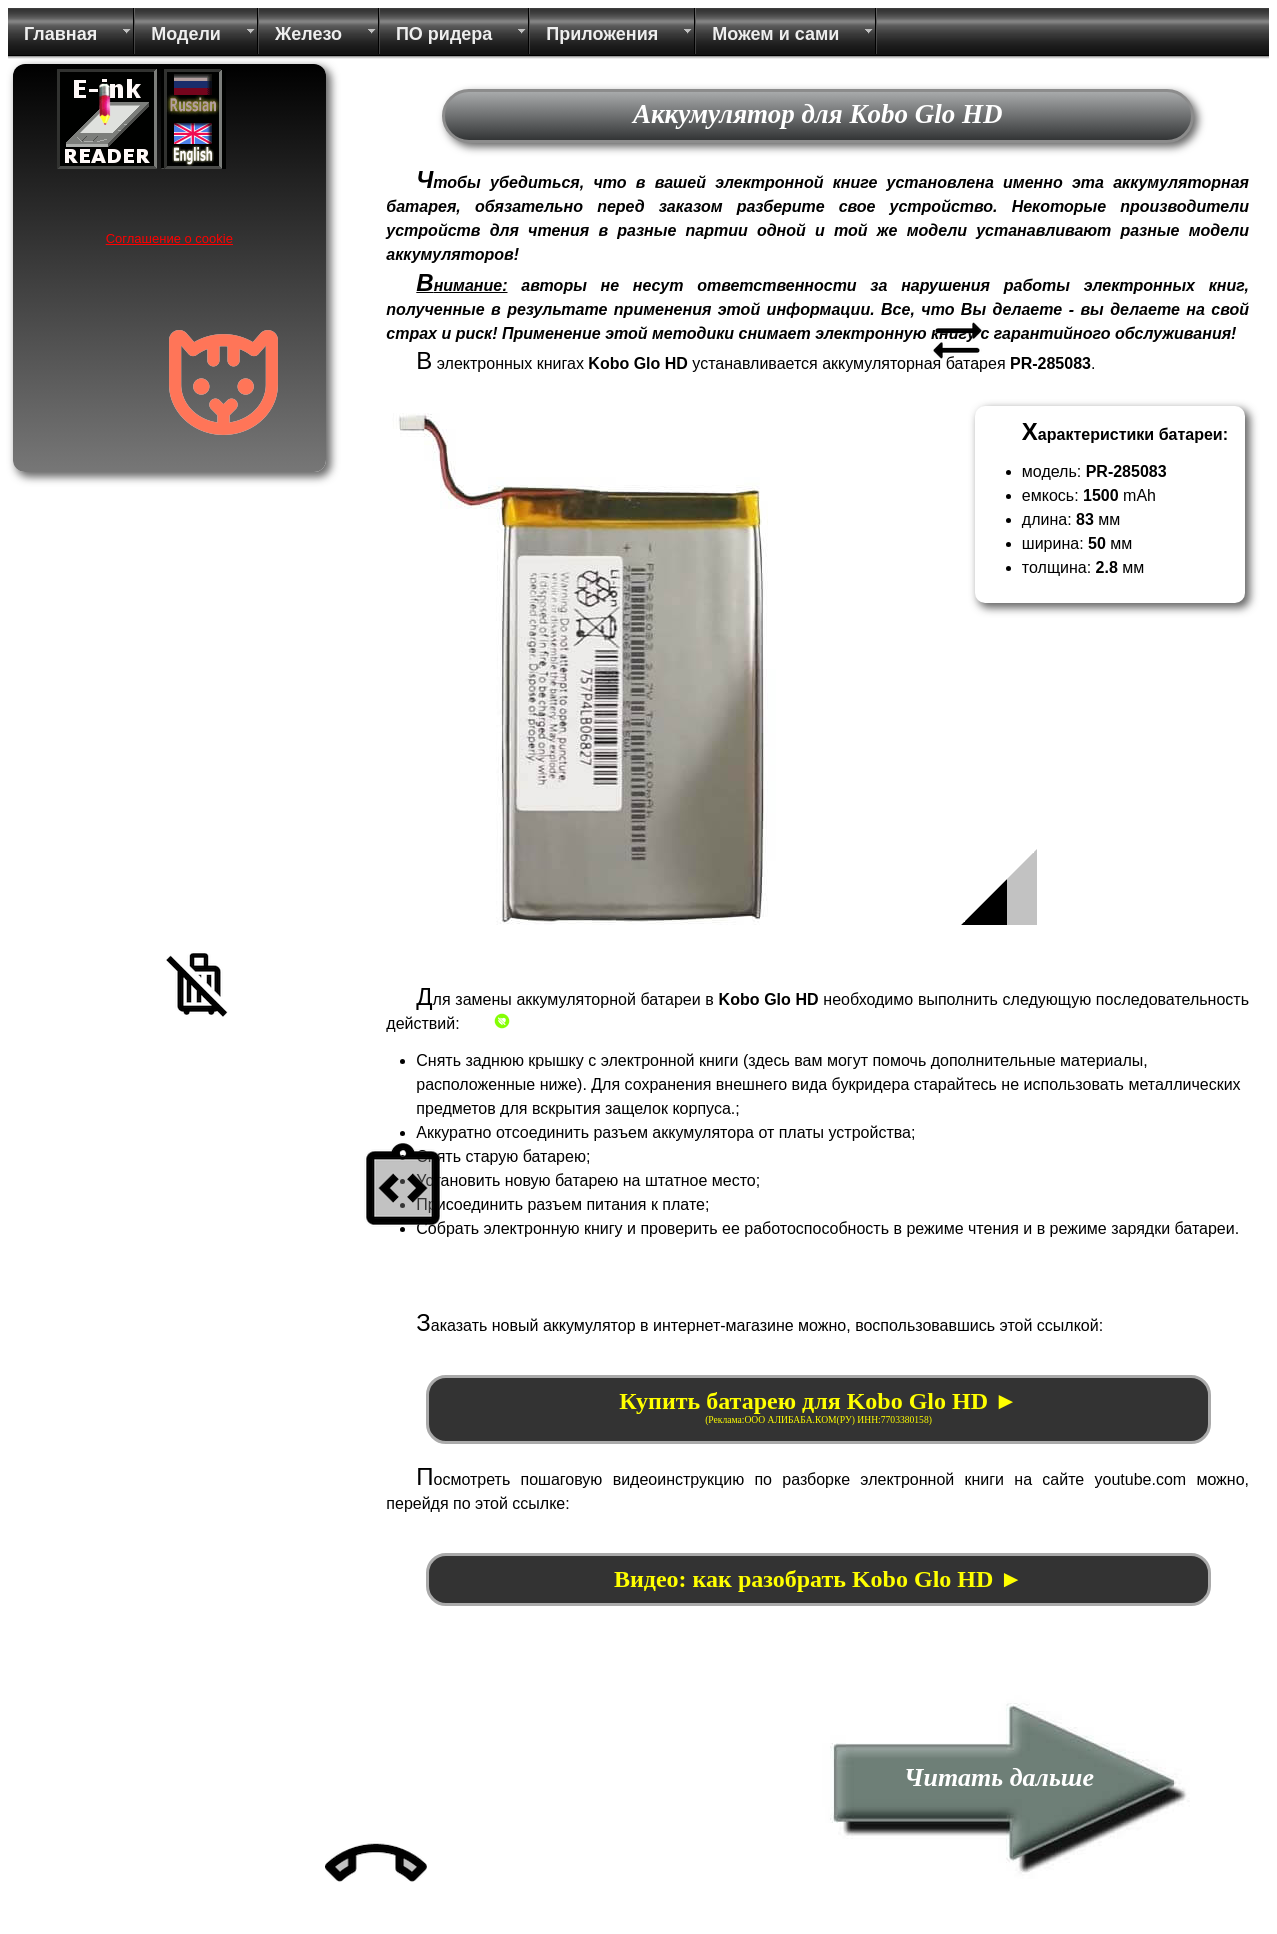 The width and height of the screenshot is (1277, 1934). I want to click on end the current phone call, so click(376, 1865).